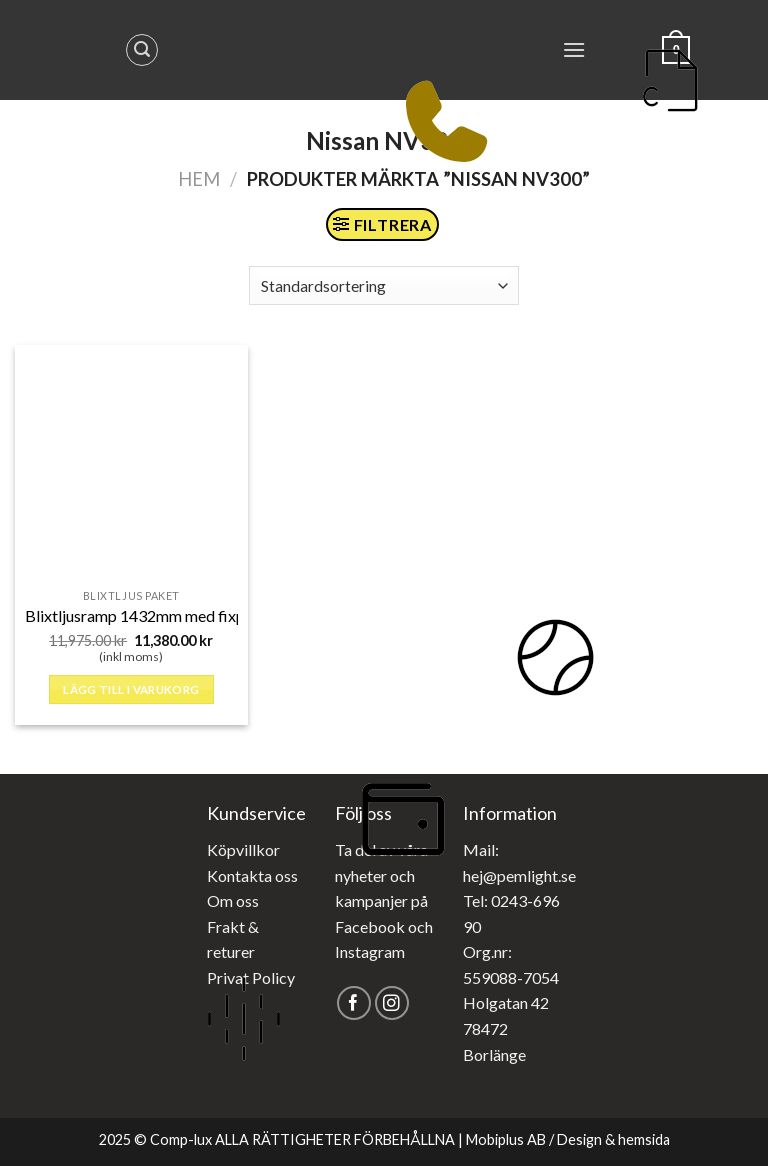  What do you see at coordinates (244, 1019) in the screenshot?
I see `open google podcasts` at bounding box center [244, 1019].